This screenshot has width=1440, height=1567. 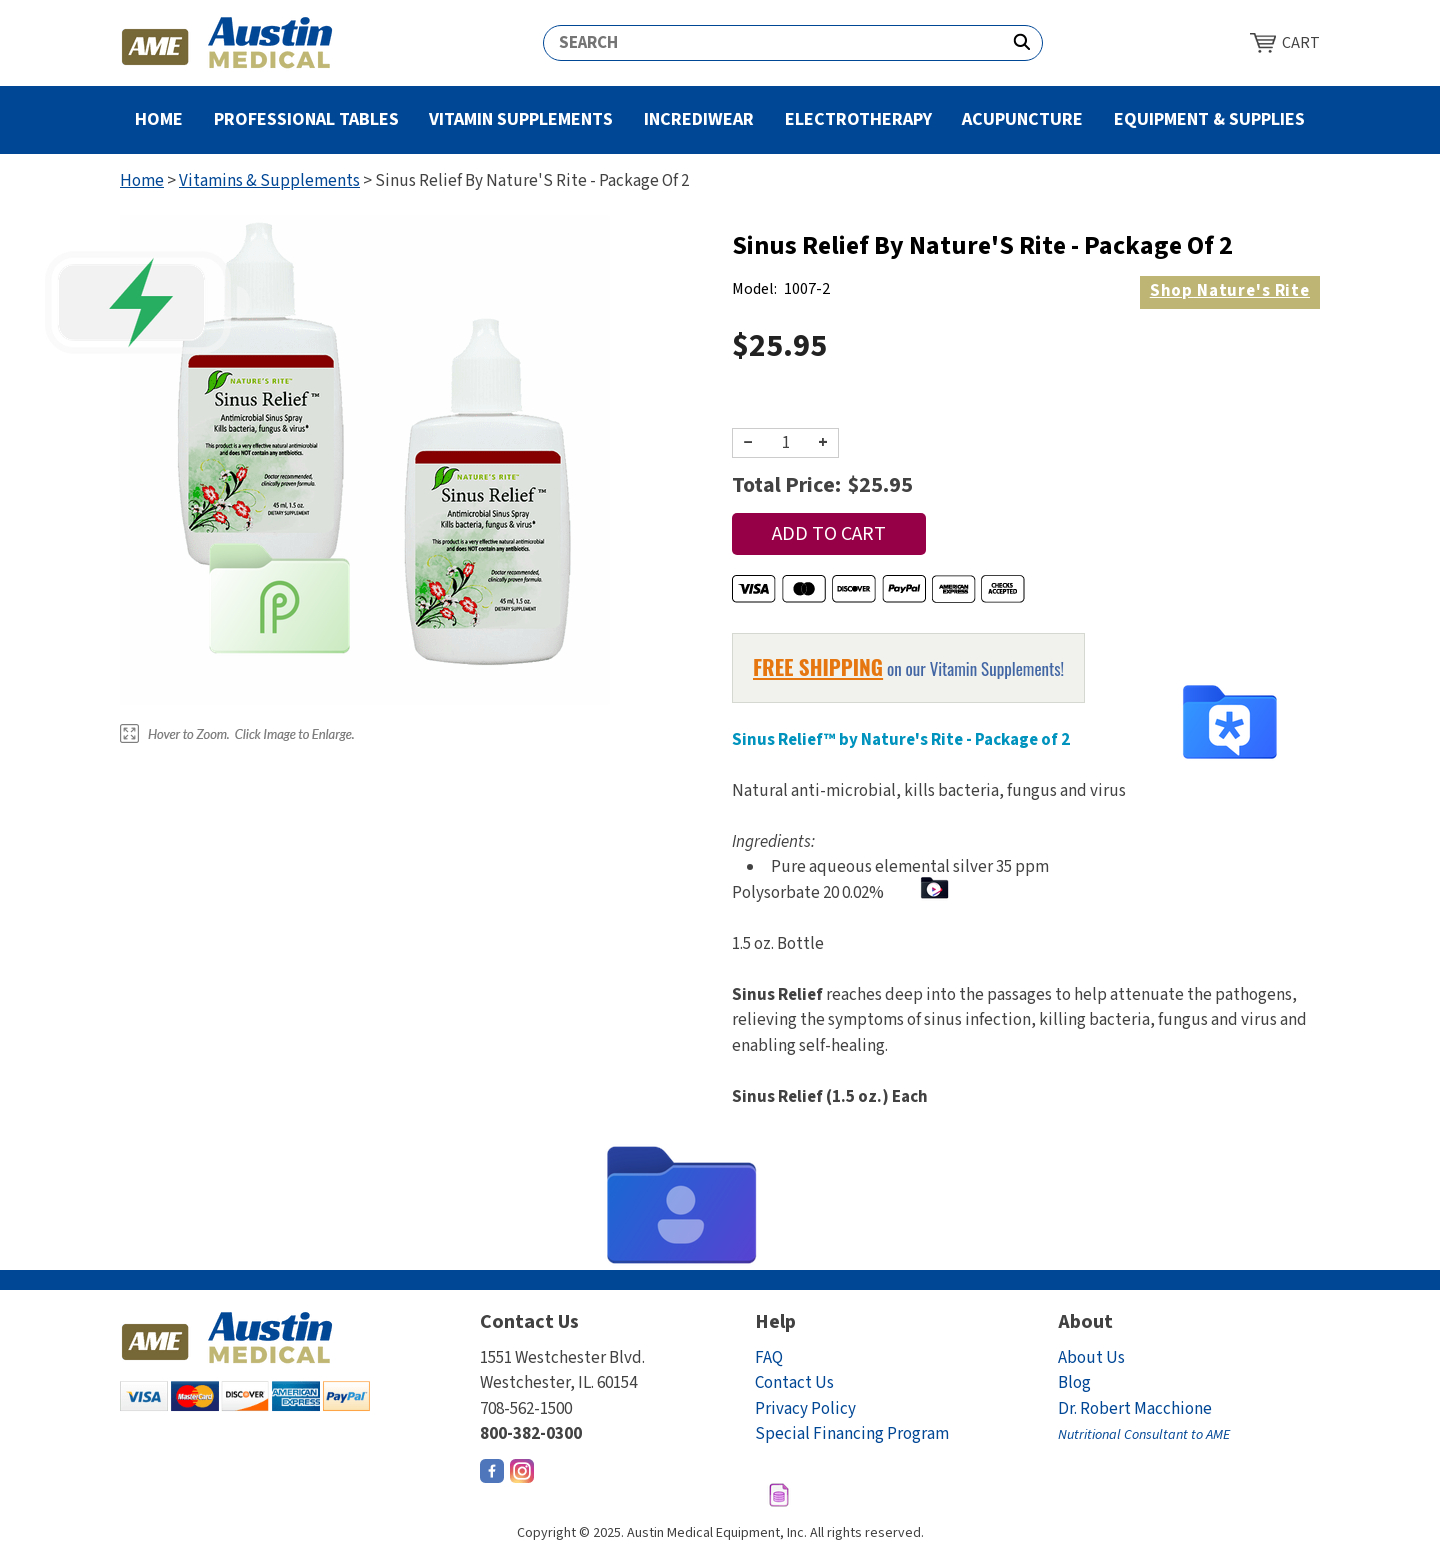 I want to click on libreoffice base database file, so click(x=779, y=1495).